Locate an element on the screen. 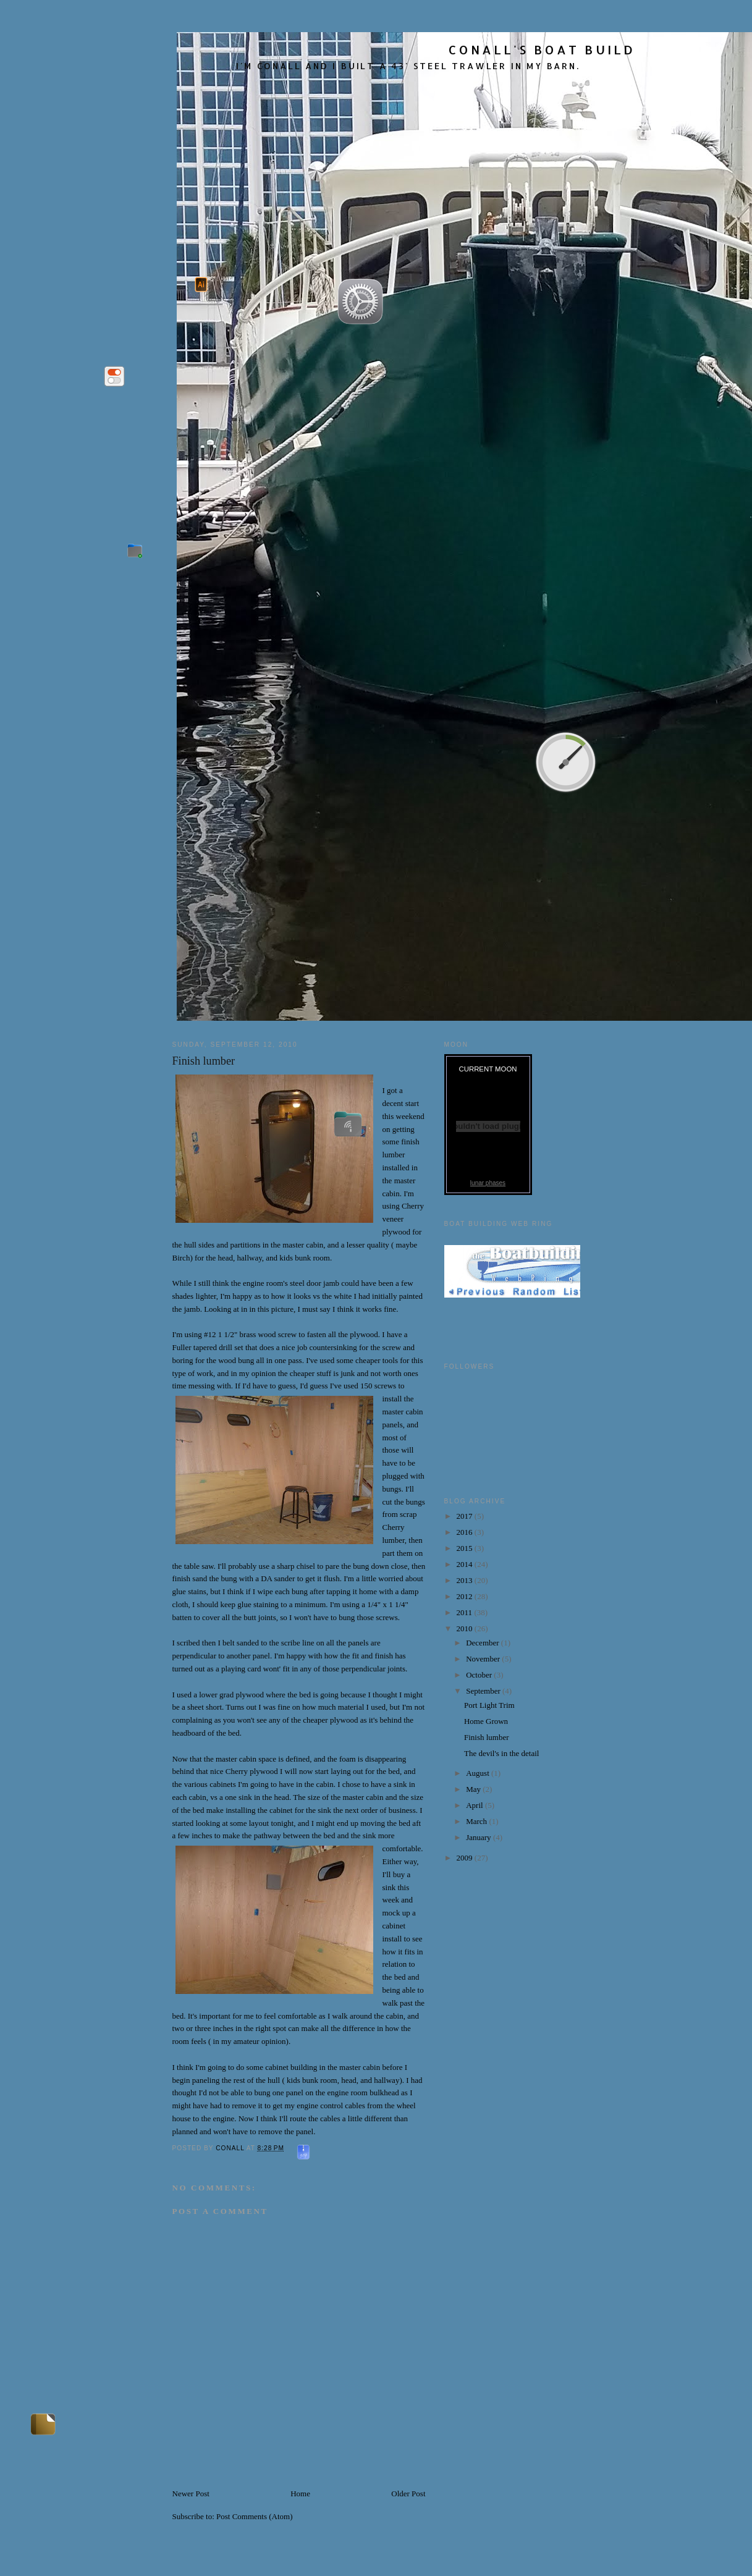  open an Adobe Illustrator file is located at coordinates (201, 284).